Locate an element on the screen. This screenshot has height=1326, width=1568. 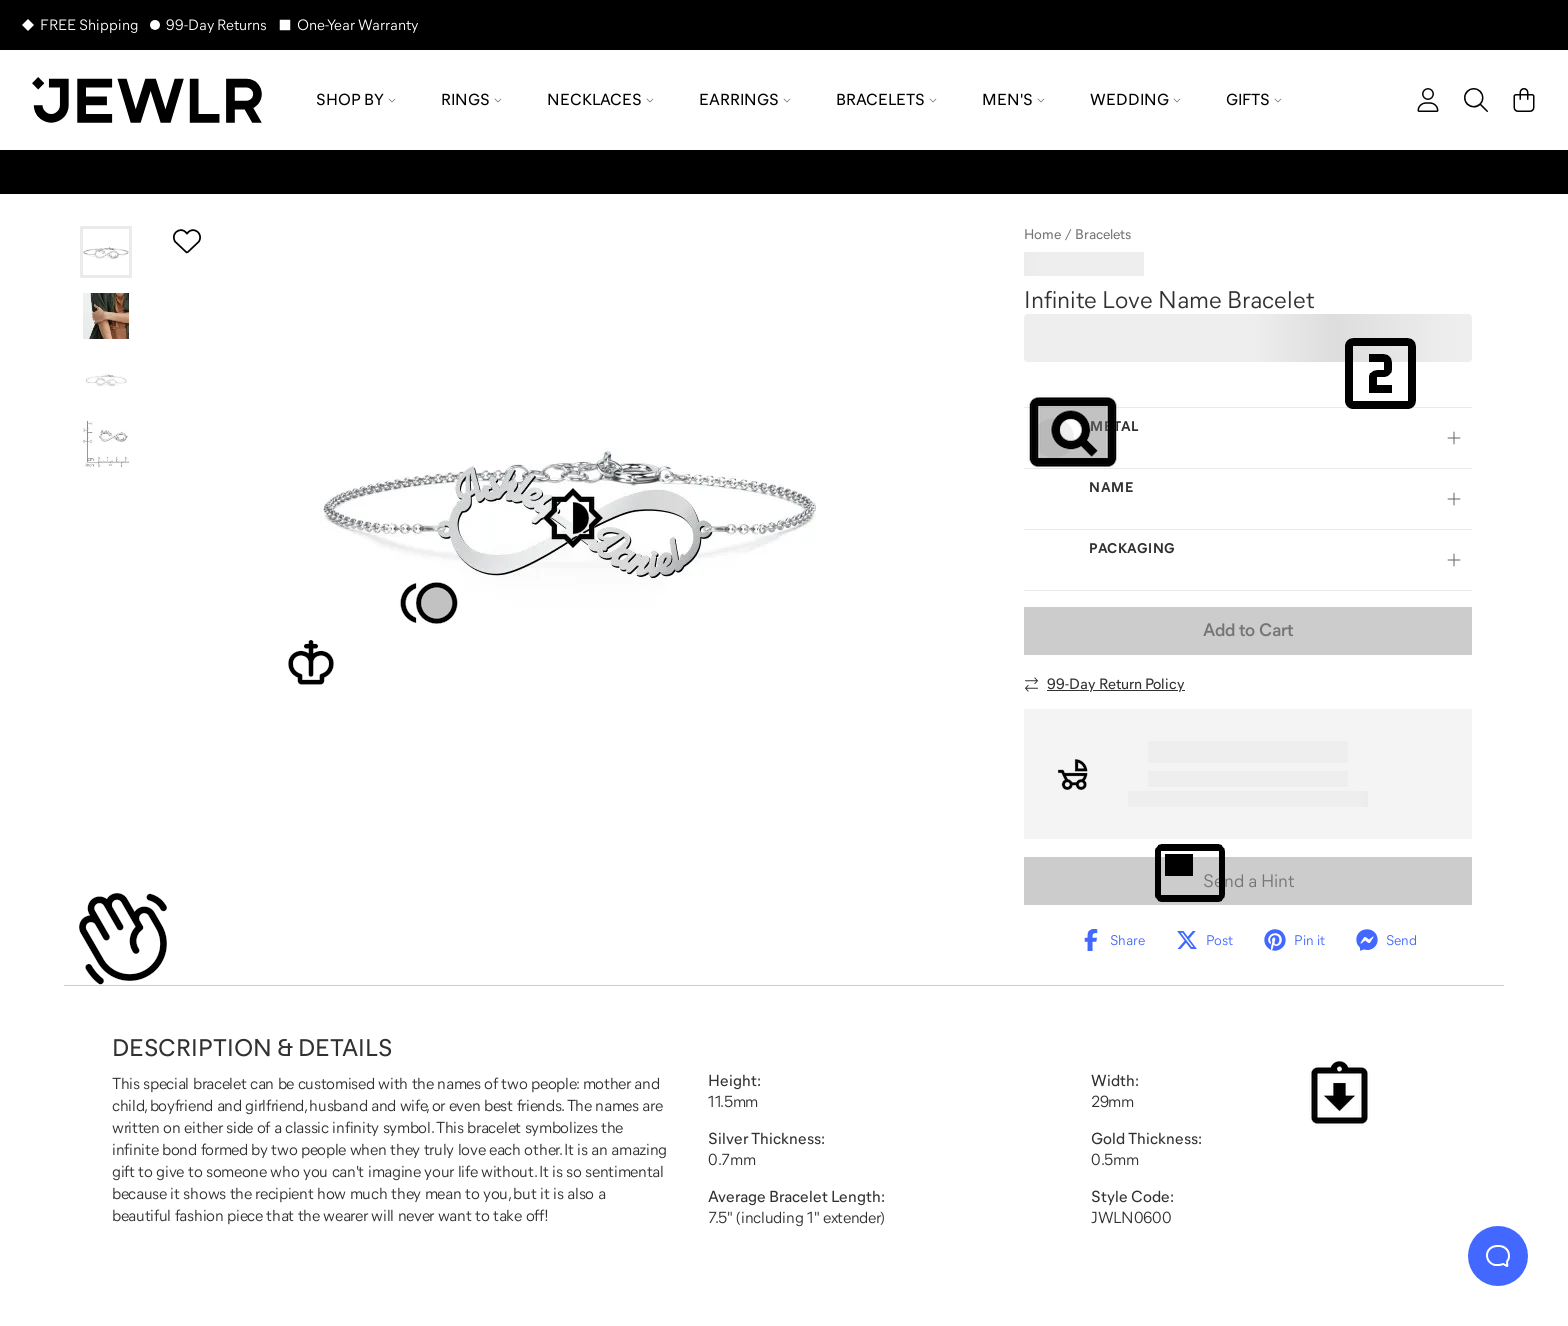
indicates premium or royal status is located at coordinates (311, 665).